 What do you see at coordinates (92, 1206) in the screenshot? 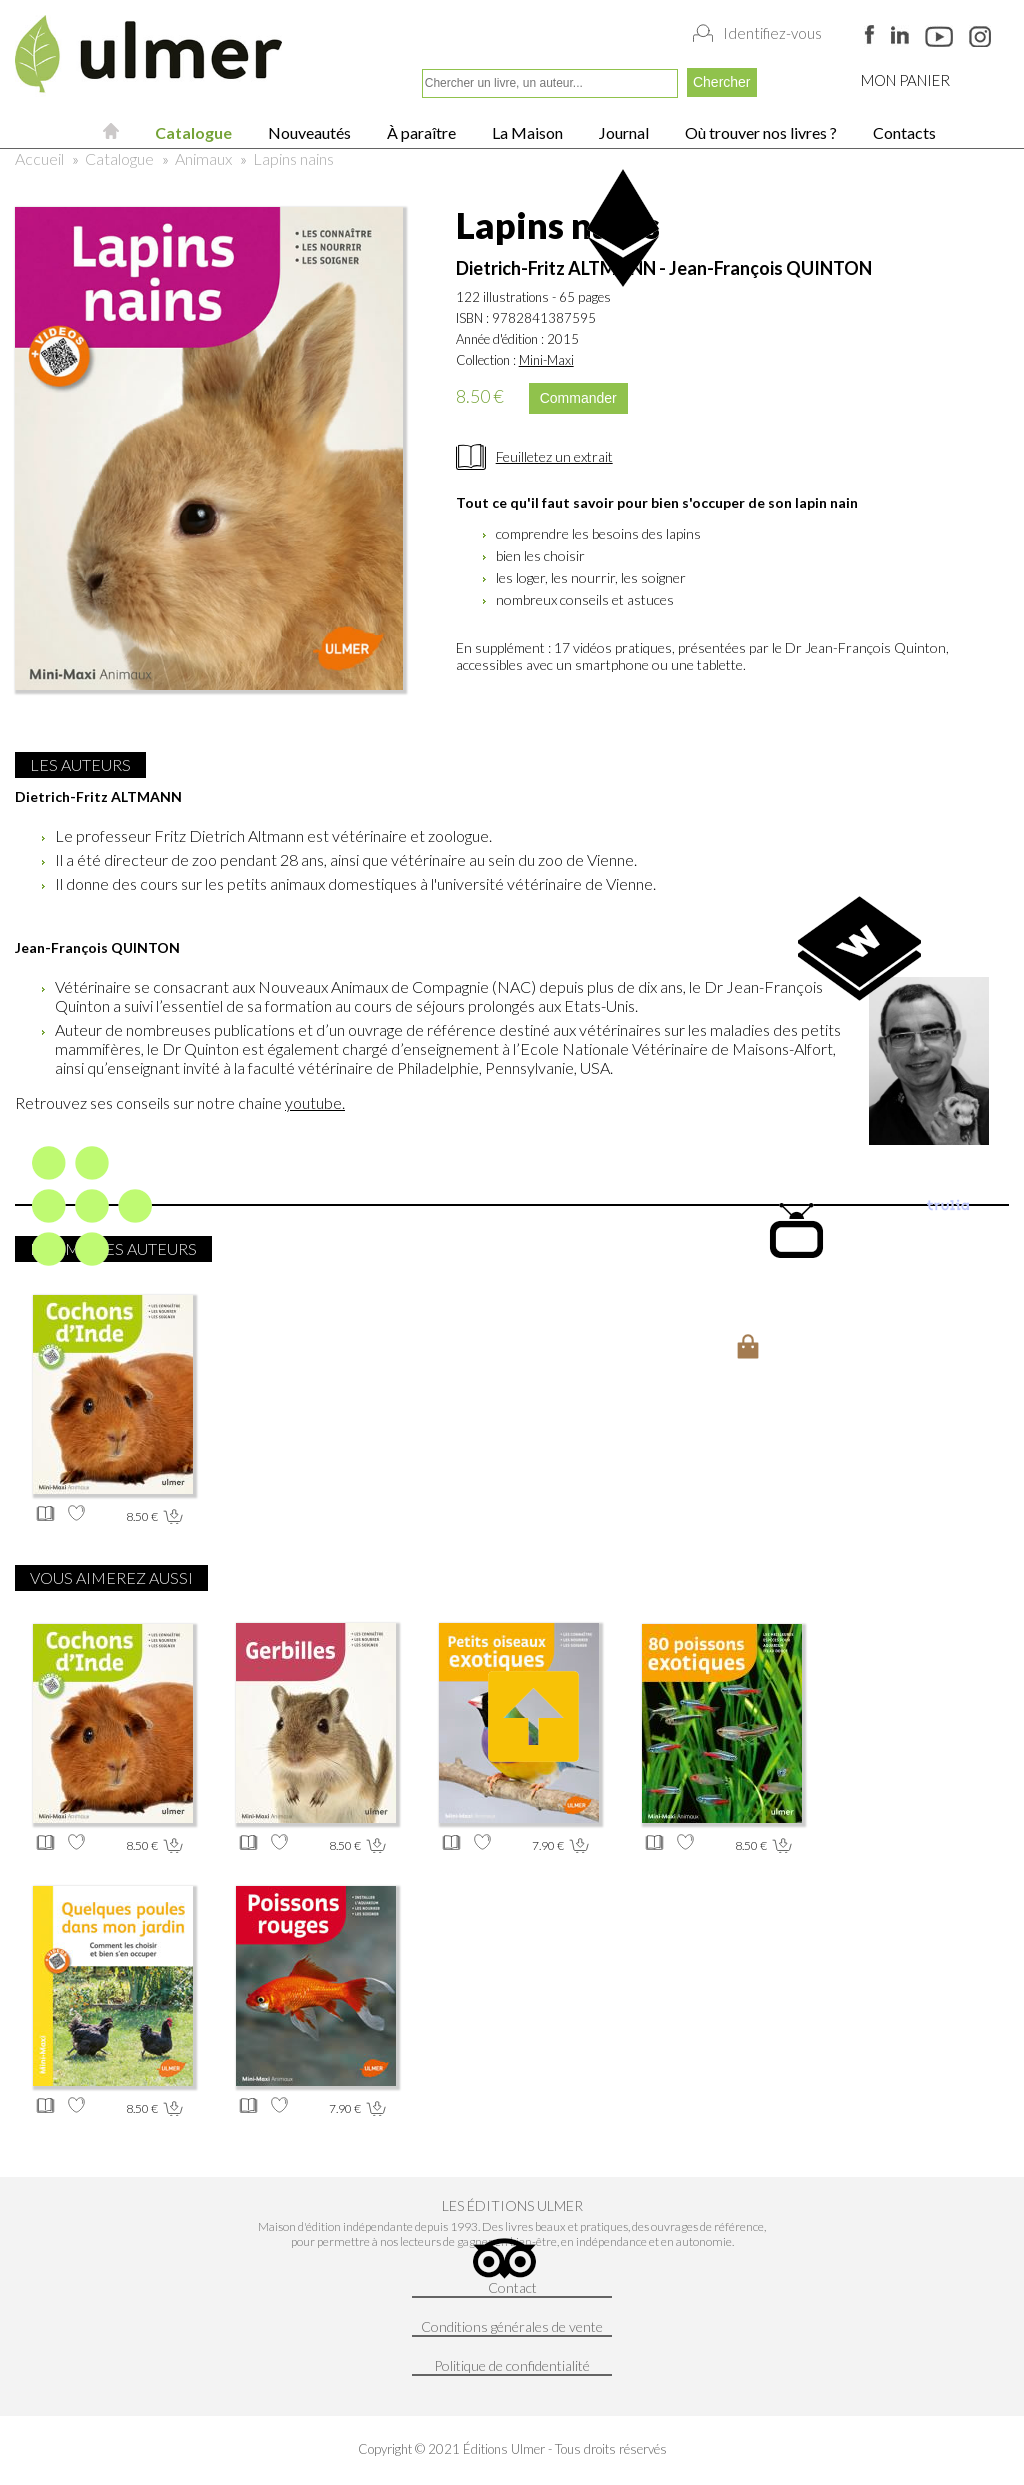
I see `open the mubi streaming app` at bounding box center [92, 1206].